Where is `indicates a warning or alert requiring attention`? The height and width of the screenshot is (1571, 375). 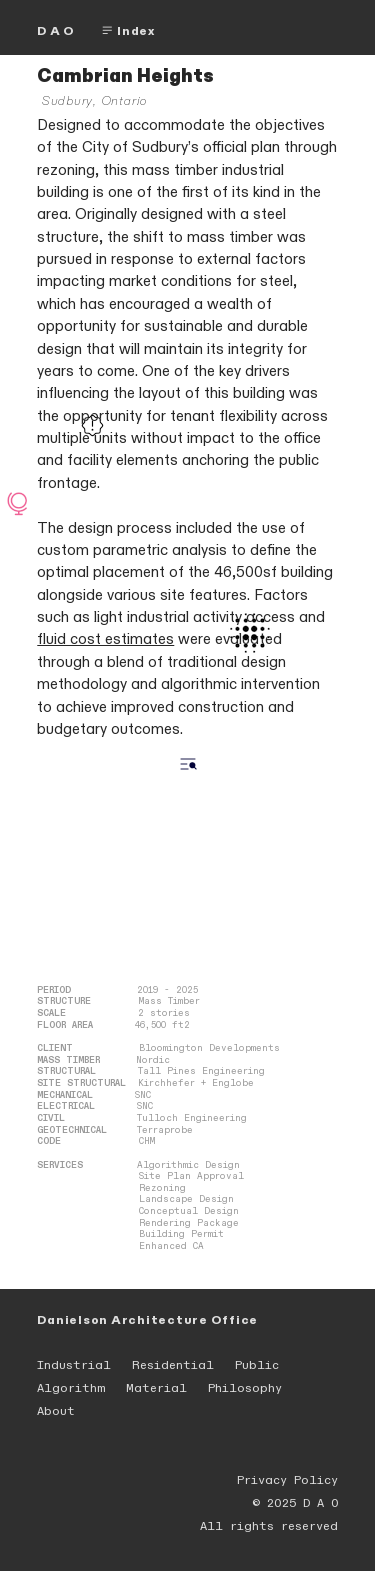
indicates a warning or alert requiring attention is located at coordinates (92, 425).